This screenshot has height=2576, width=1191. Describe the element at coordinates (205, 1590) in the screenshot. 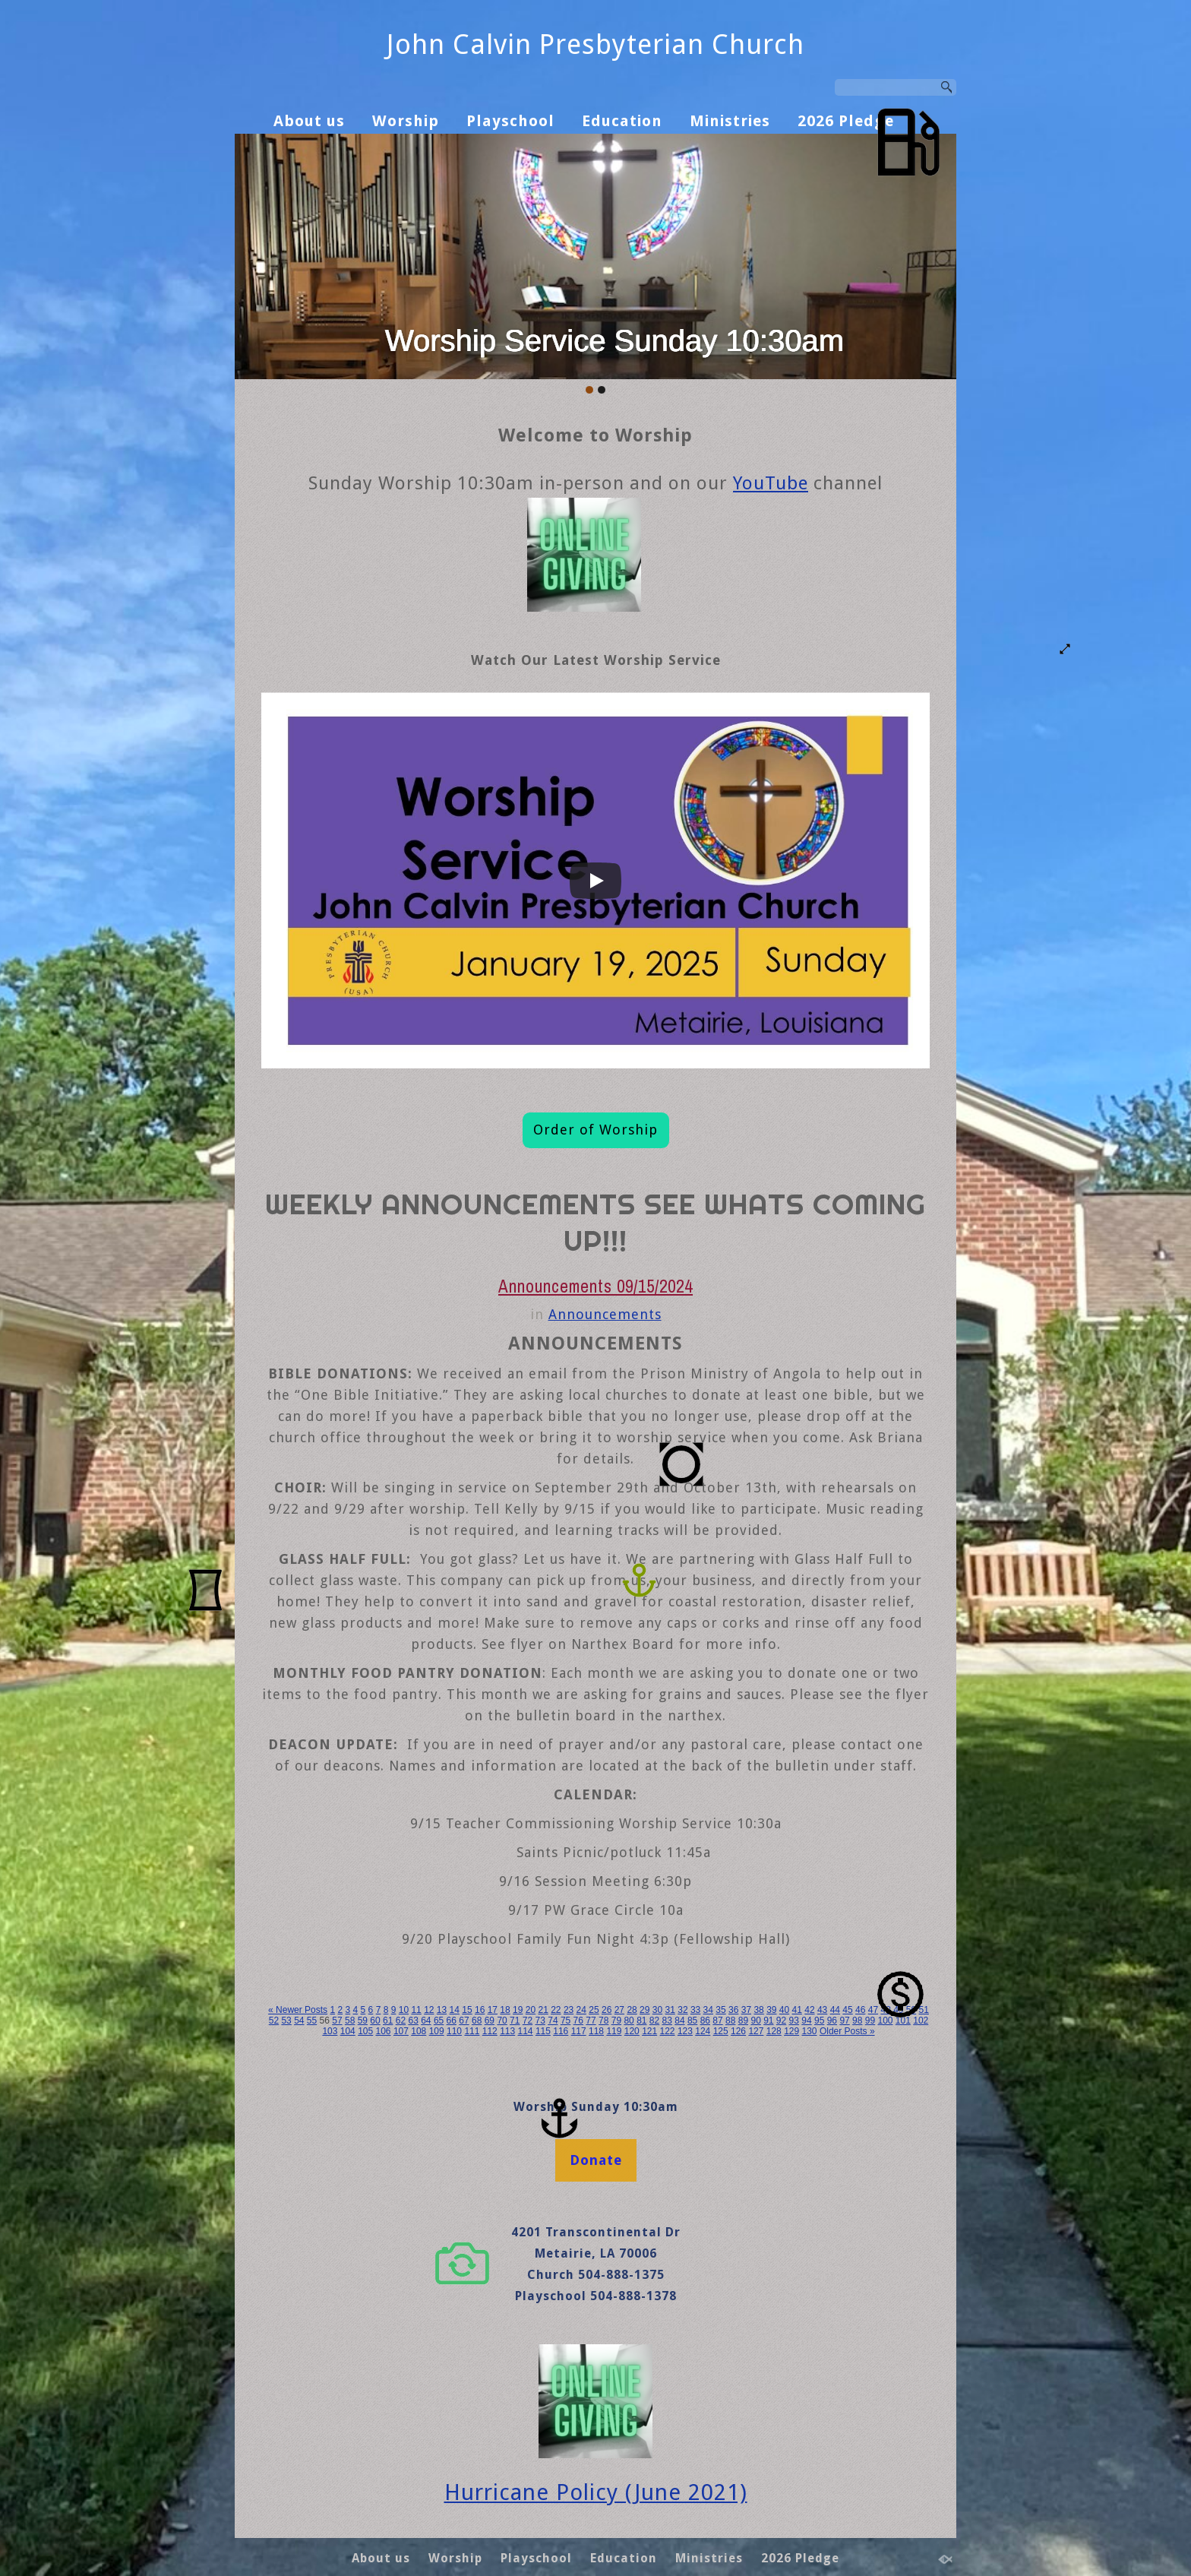

I see `switch to vertical panorama mode` at that location.